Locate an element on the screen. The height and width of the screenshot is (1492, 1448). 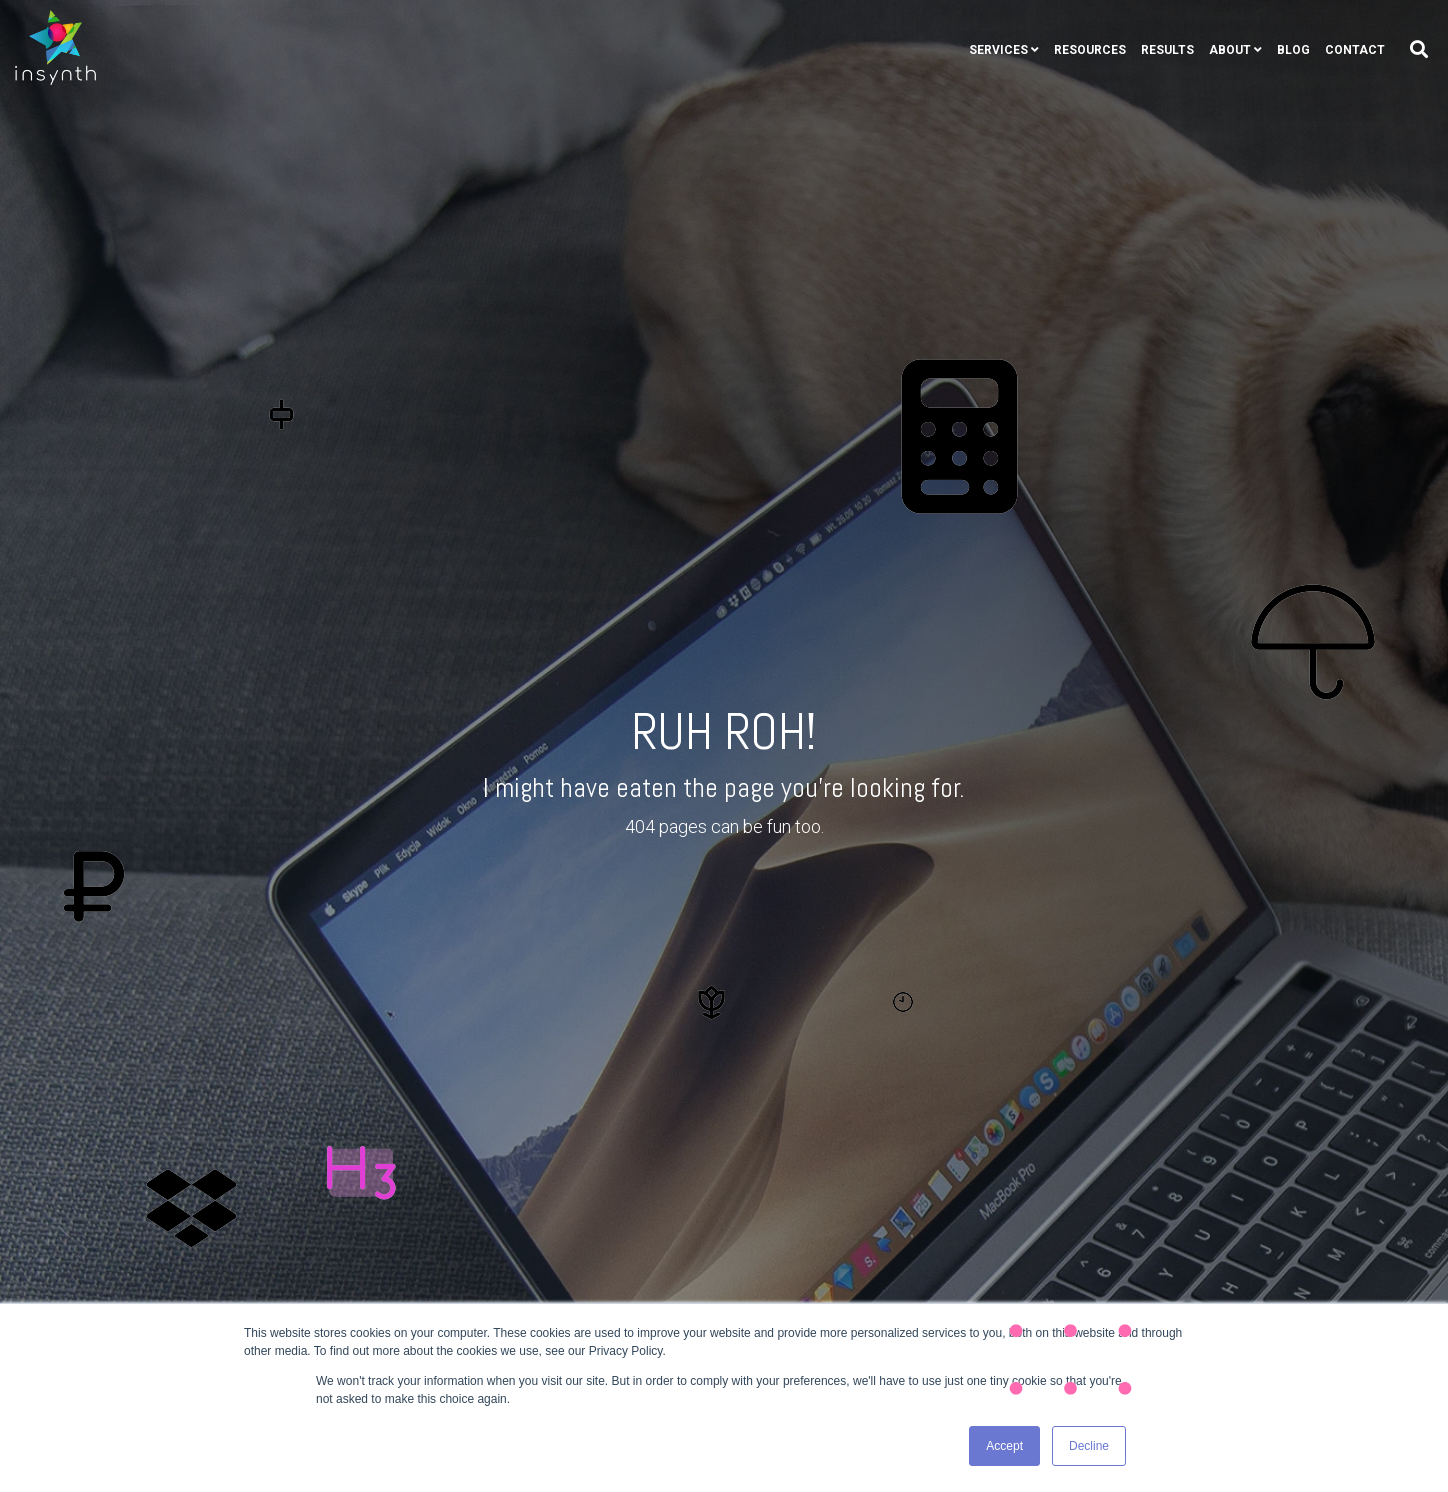
open the calculator app is located at coordinates (959, 436).